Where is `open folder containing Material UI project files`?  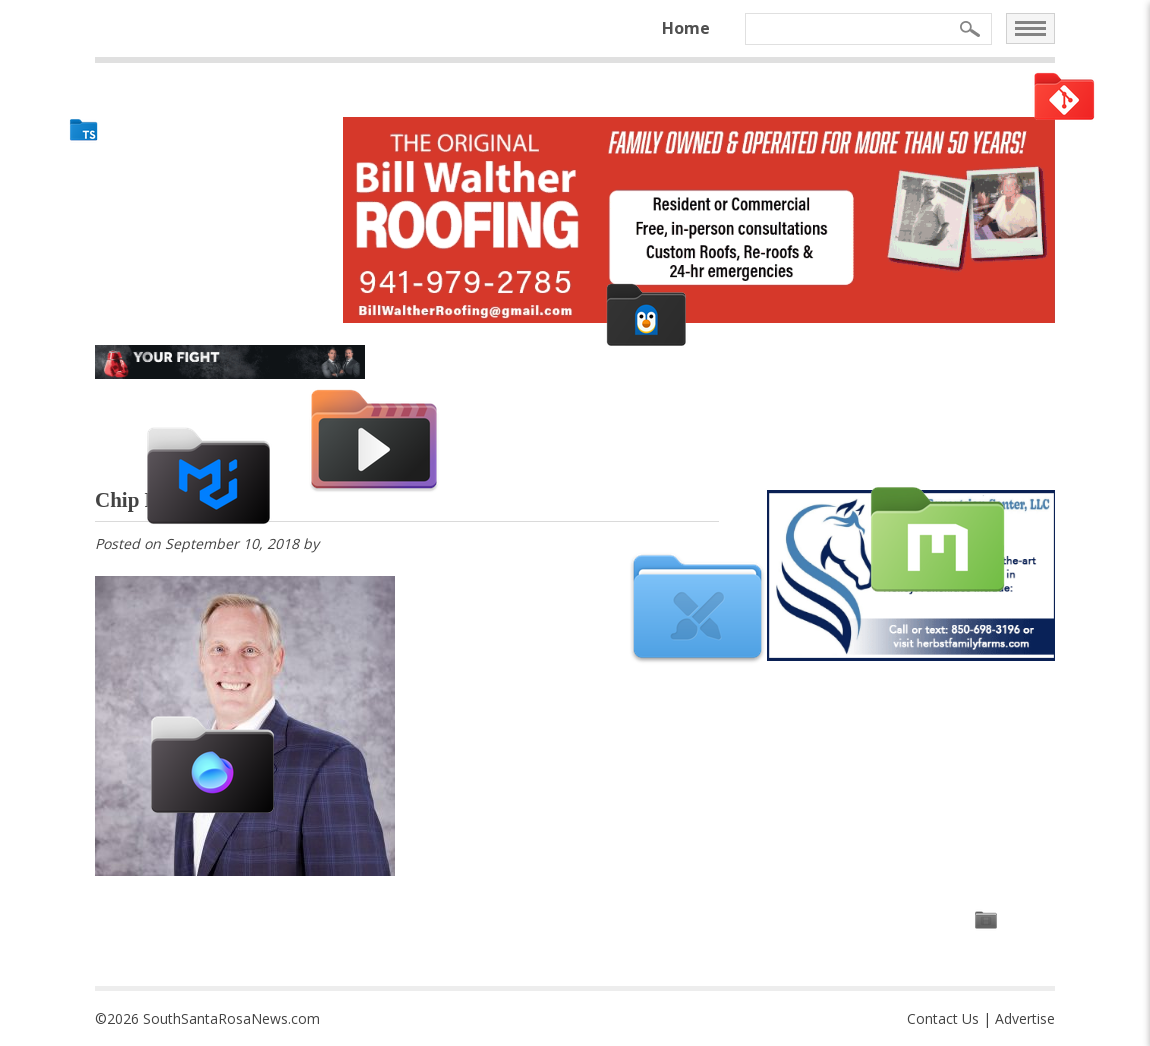
open folder containing Material UI project files is located at coordinates (208, 479).